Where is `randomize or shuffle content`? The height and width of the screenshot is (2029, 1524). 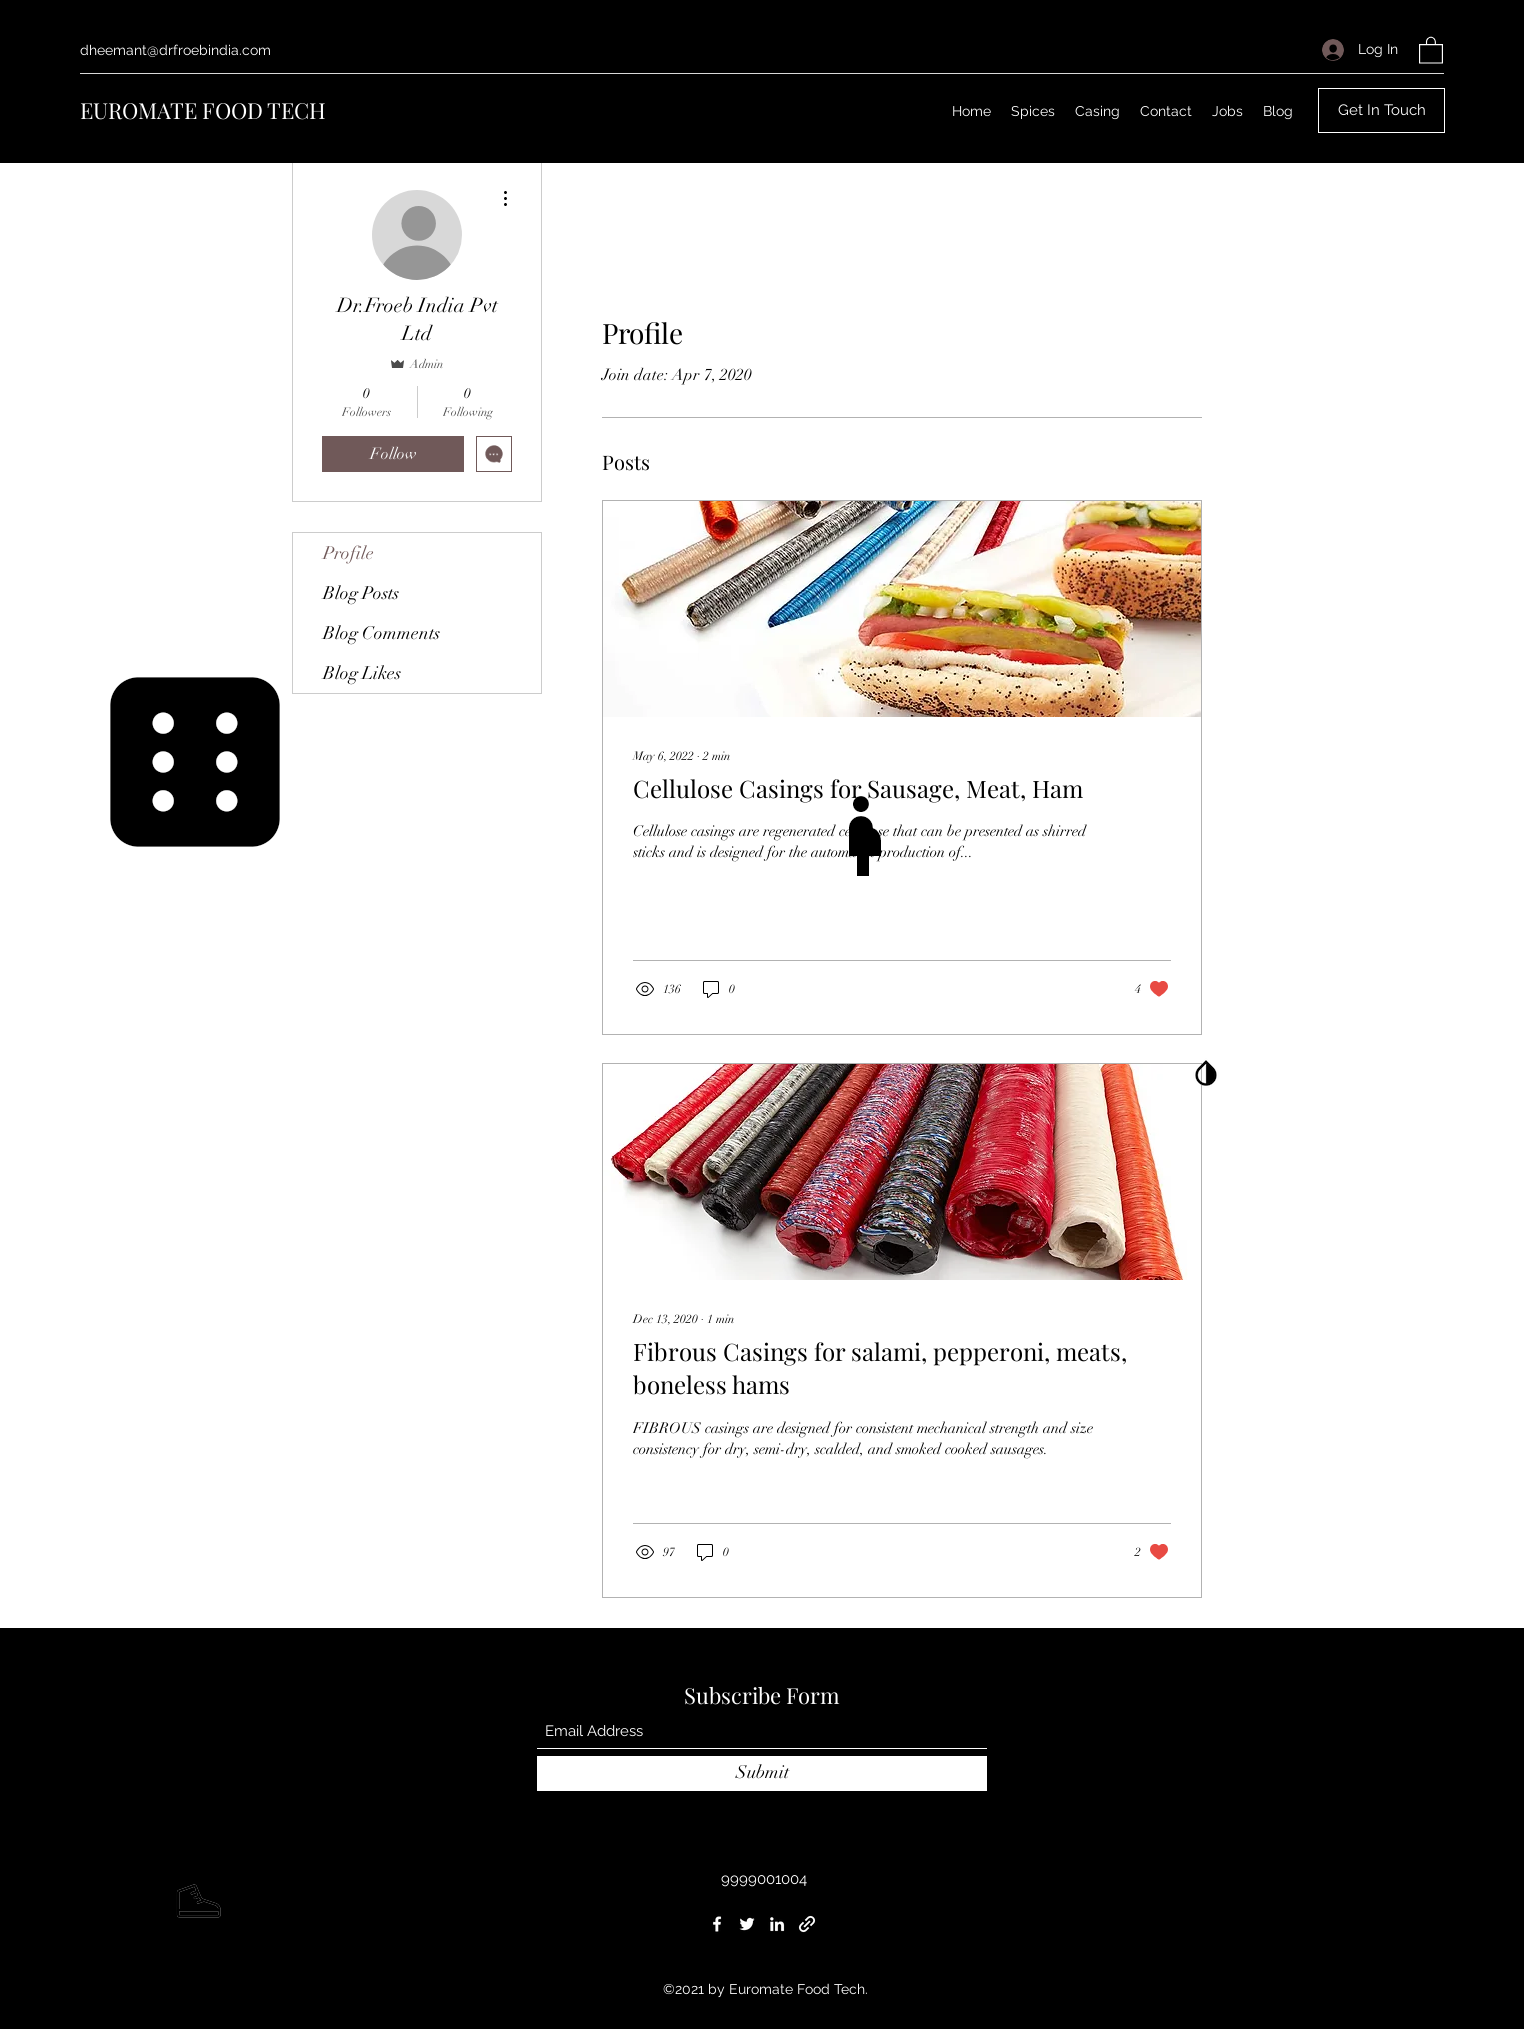 randomize or shuffle content is located at coordinates (195, 762).